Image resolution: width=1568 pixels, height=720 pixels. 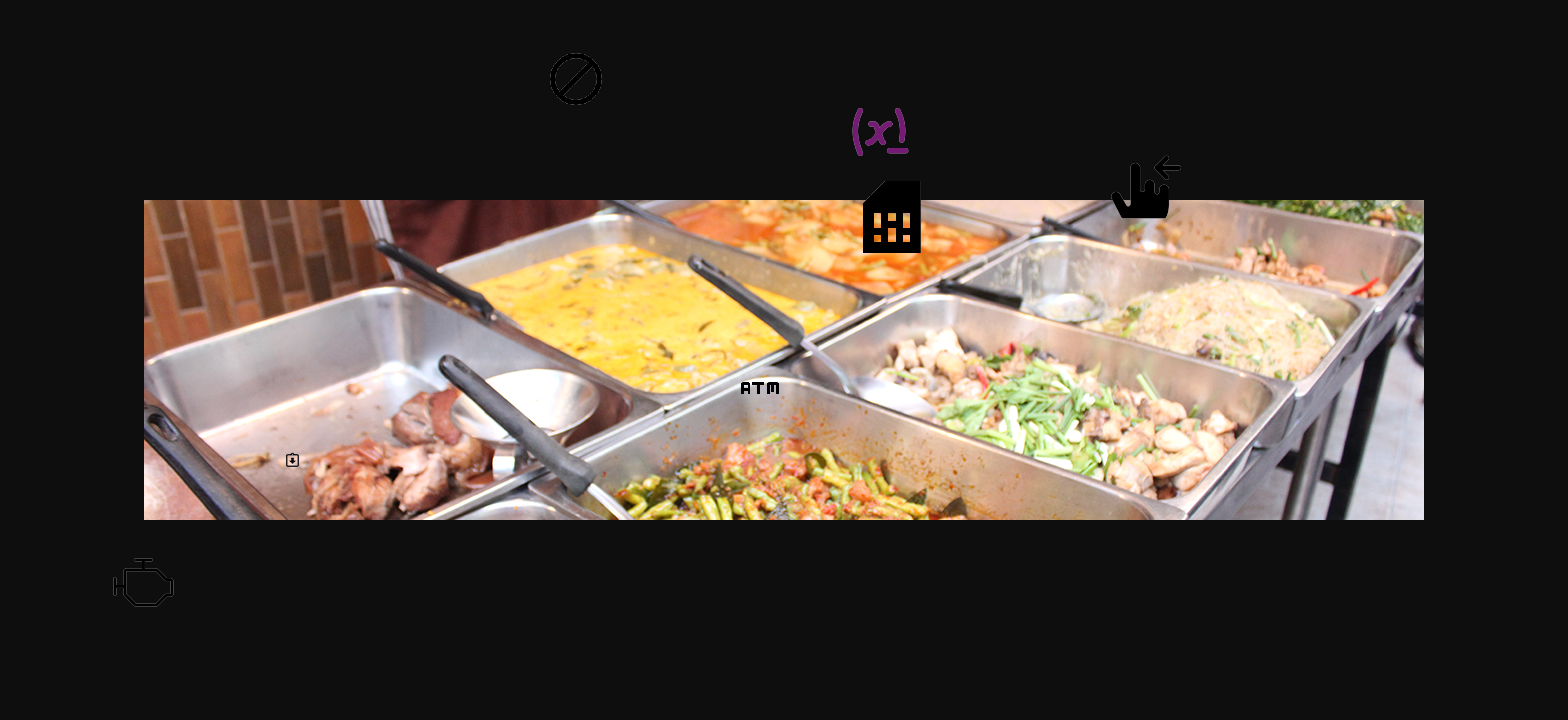 What do you see at coordinates (1142, 189) in the screenshot?
I see `swipe left to navigate or dismiss` at bounding box center [1142, 189].